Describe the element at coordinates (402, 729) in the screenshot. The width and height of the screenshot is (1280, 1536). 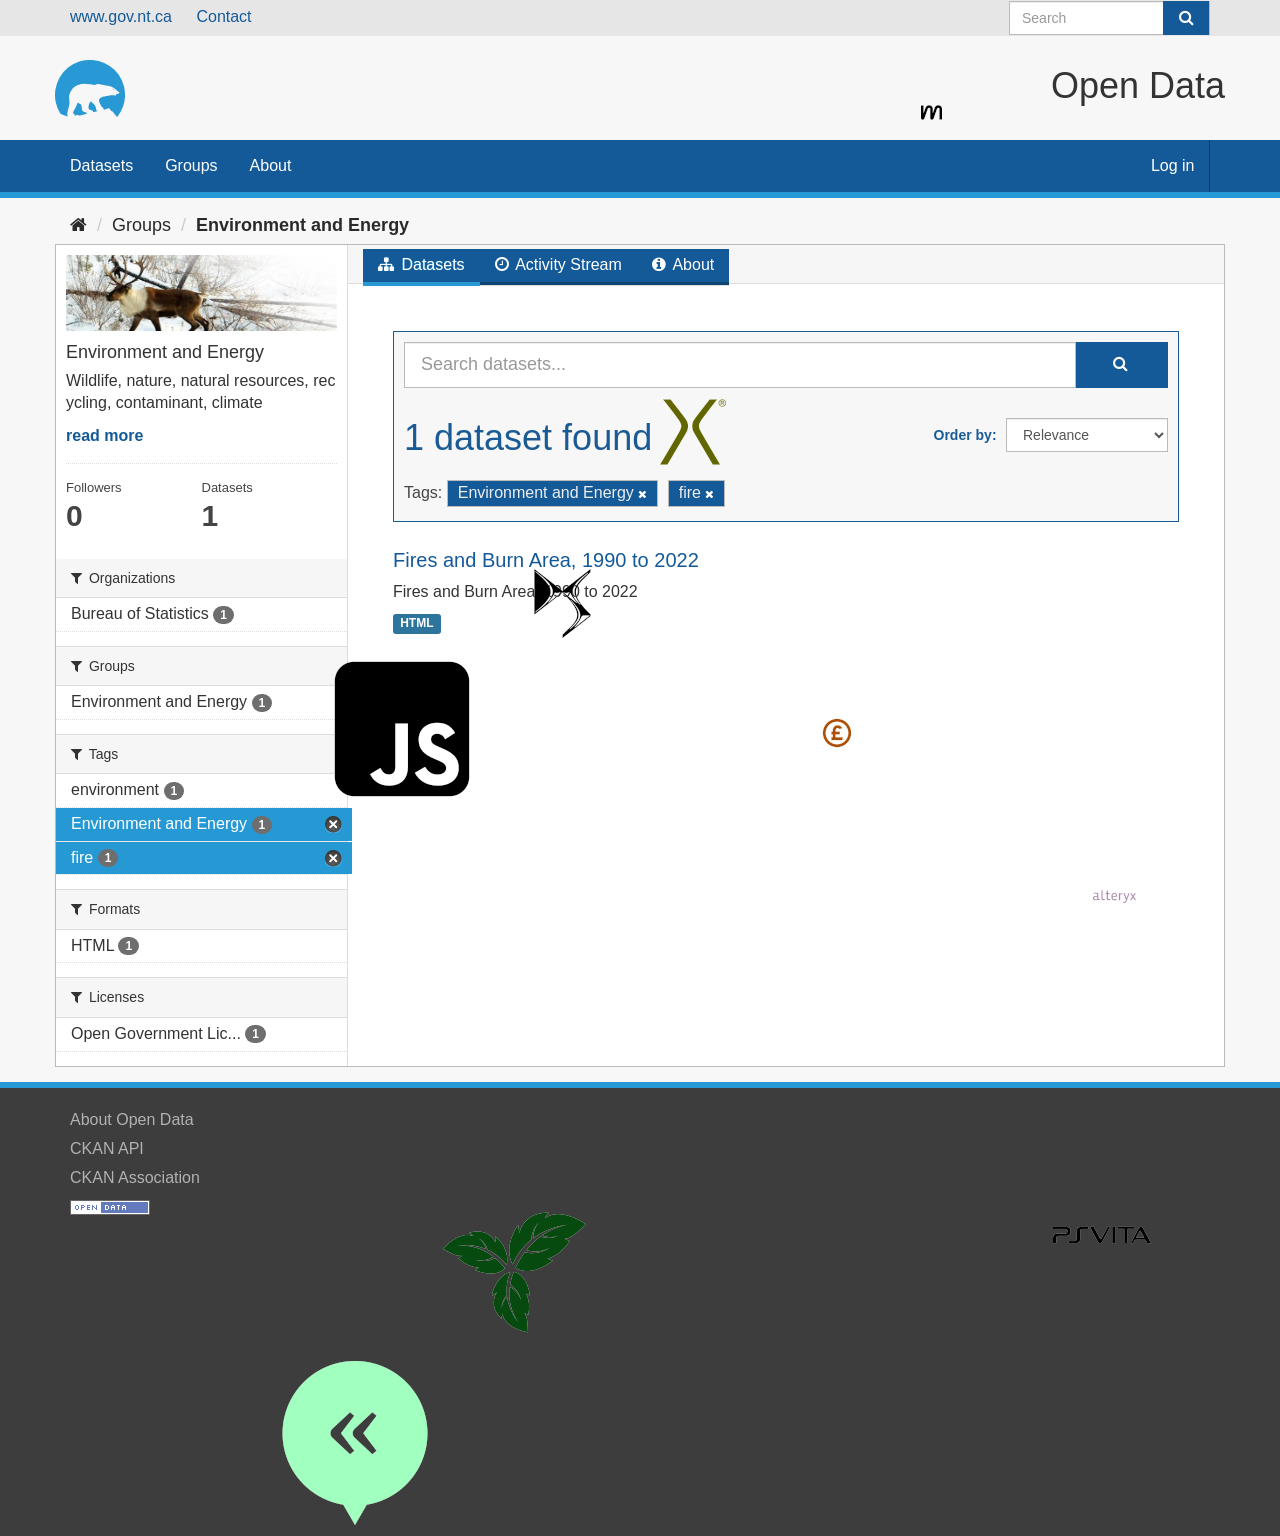
I see `JavaScript programming language logo` at that location.